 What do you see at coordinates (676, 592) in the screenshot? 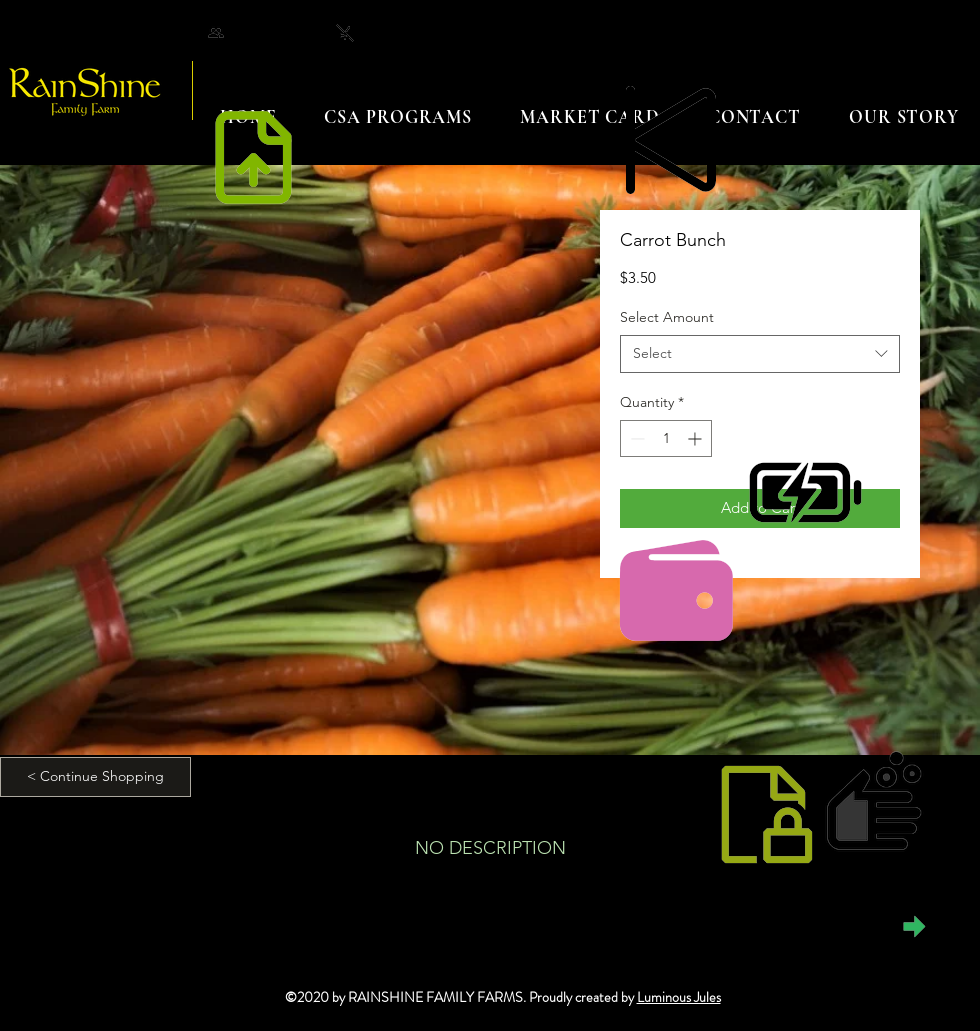
I see `access your wallet or payment methods` at bounding box center [676, 592].